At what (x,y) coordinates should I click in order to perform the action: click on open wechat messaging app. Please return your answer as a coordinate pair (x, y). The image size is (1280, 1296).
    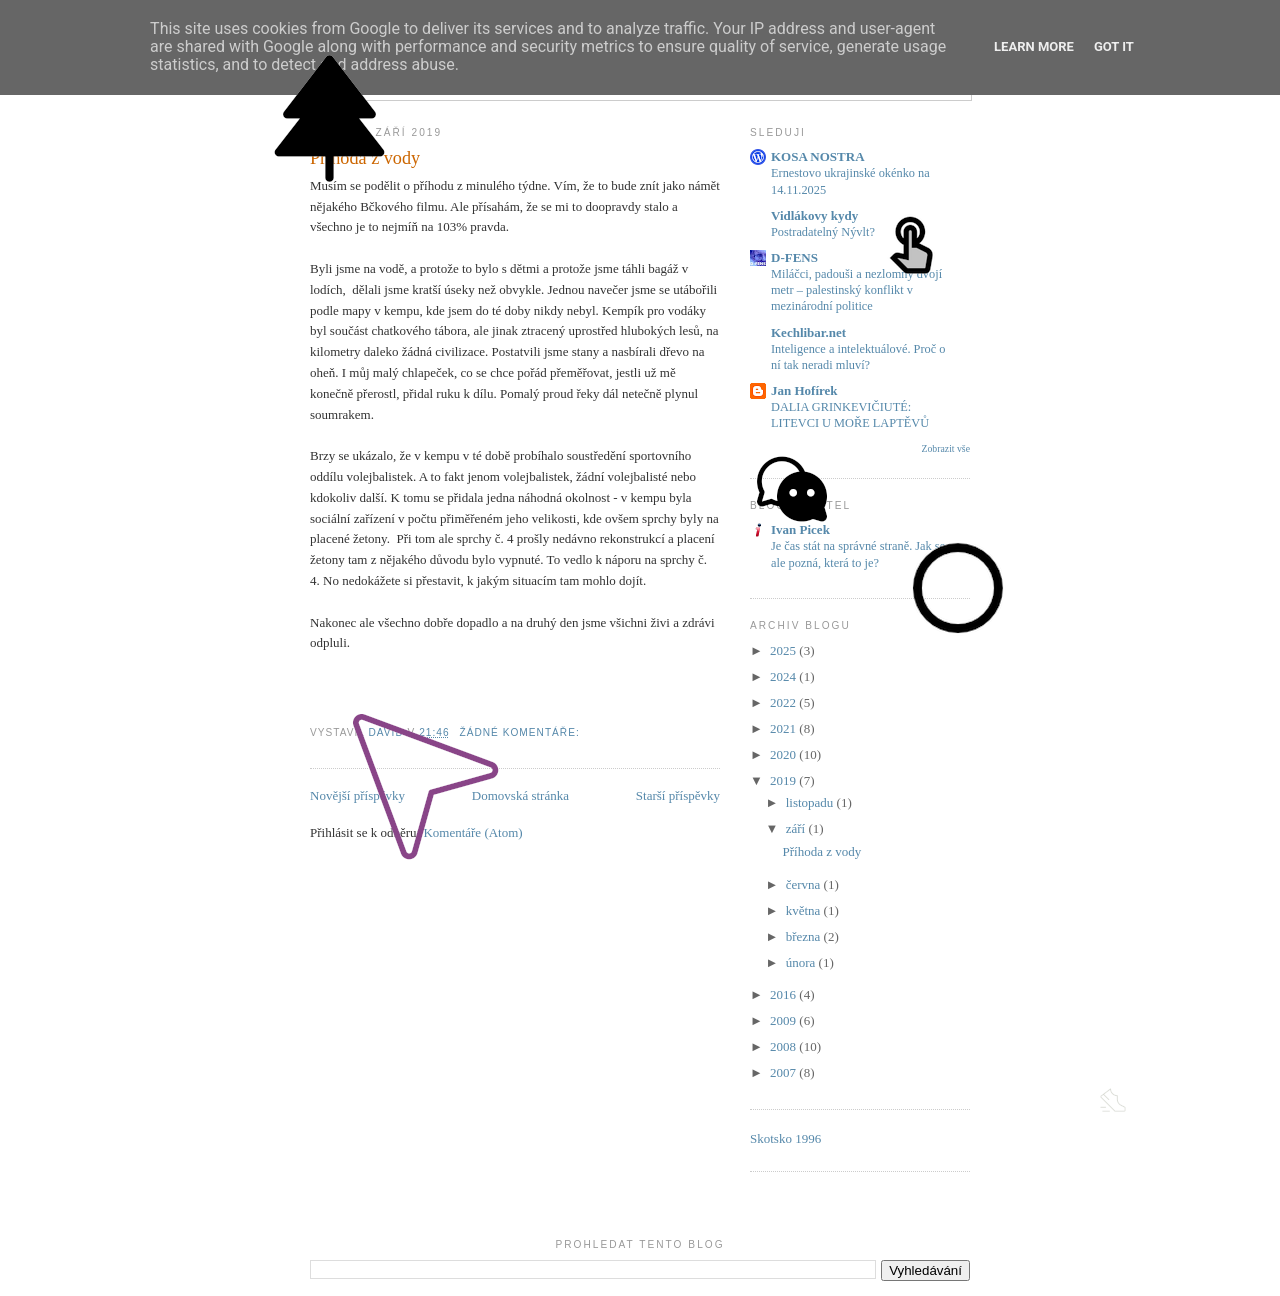
    Looking at the image, I should click on (792, 489).